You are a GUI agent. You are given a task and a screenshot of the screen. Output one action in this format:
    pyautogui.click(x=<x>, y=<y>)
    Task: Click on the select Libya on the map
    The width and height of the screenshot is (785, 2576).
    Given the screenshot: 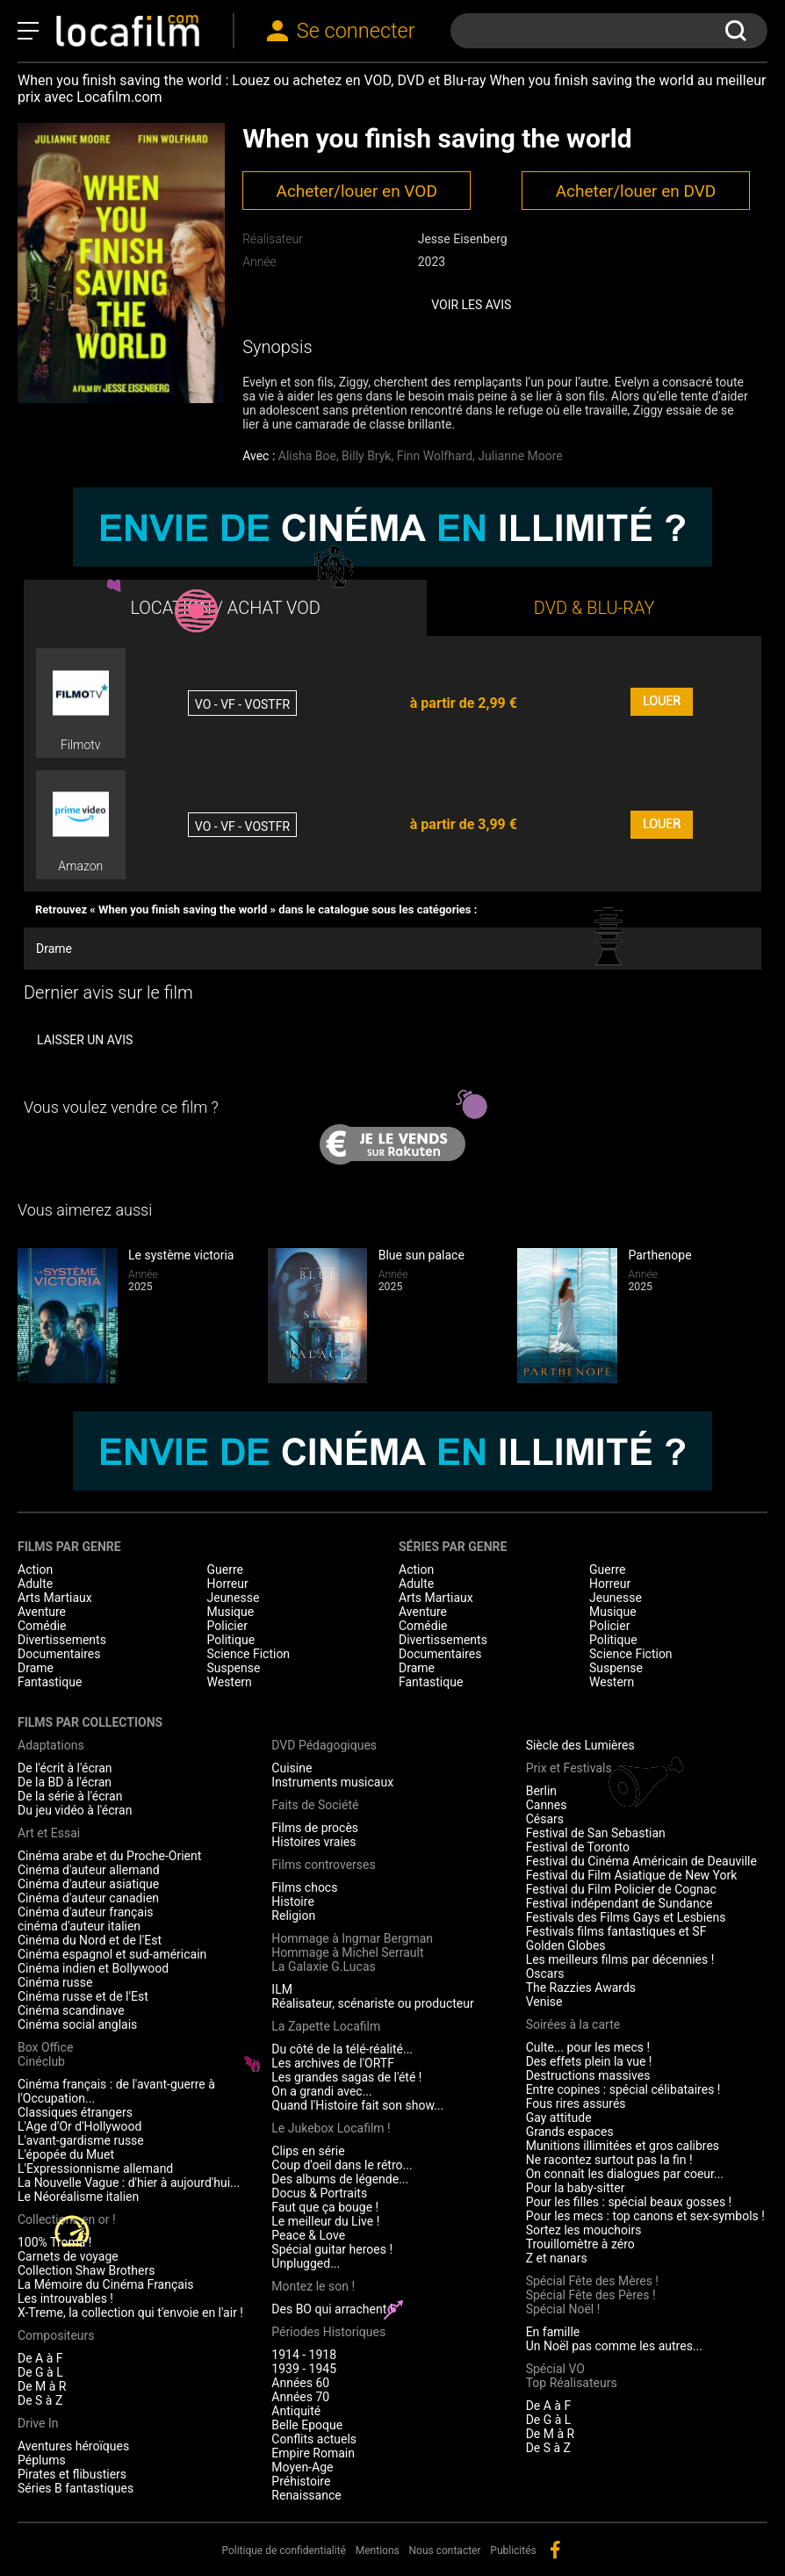 What is the action you would take?
    pyautogui.click(x=113, y=585)
    